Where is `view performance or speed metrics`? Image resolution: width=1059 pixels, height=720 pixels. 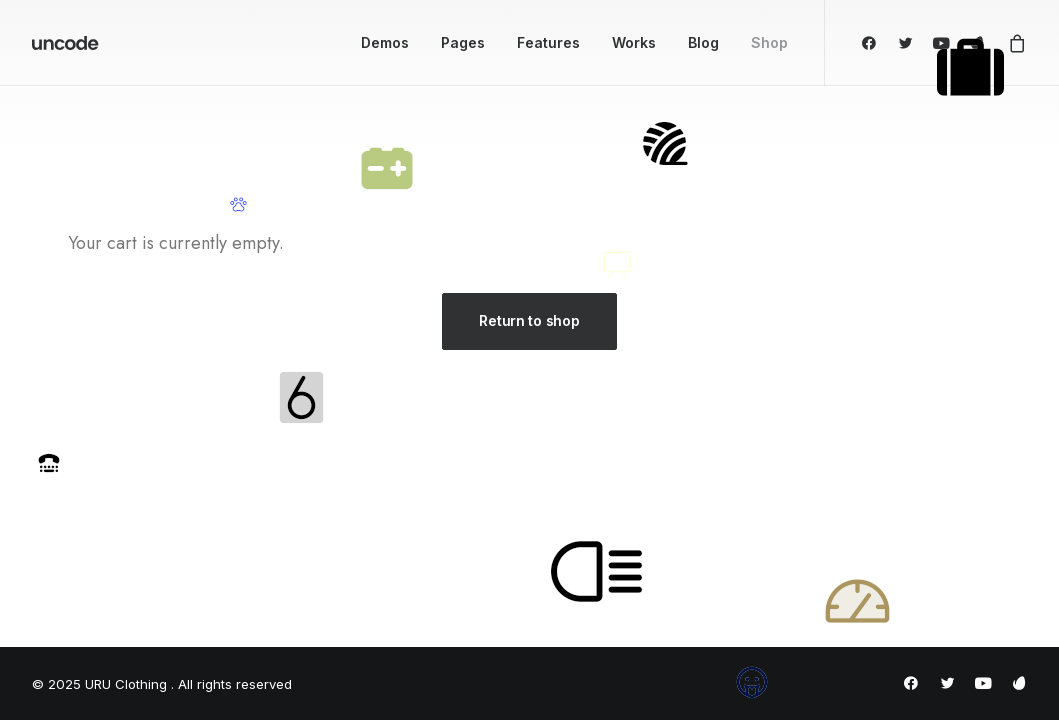 view performance or speed metrics is located at coordinates (857, 604).